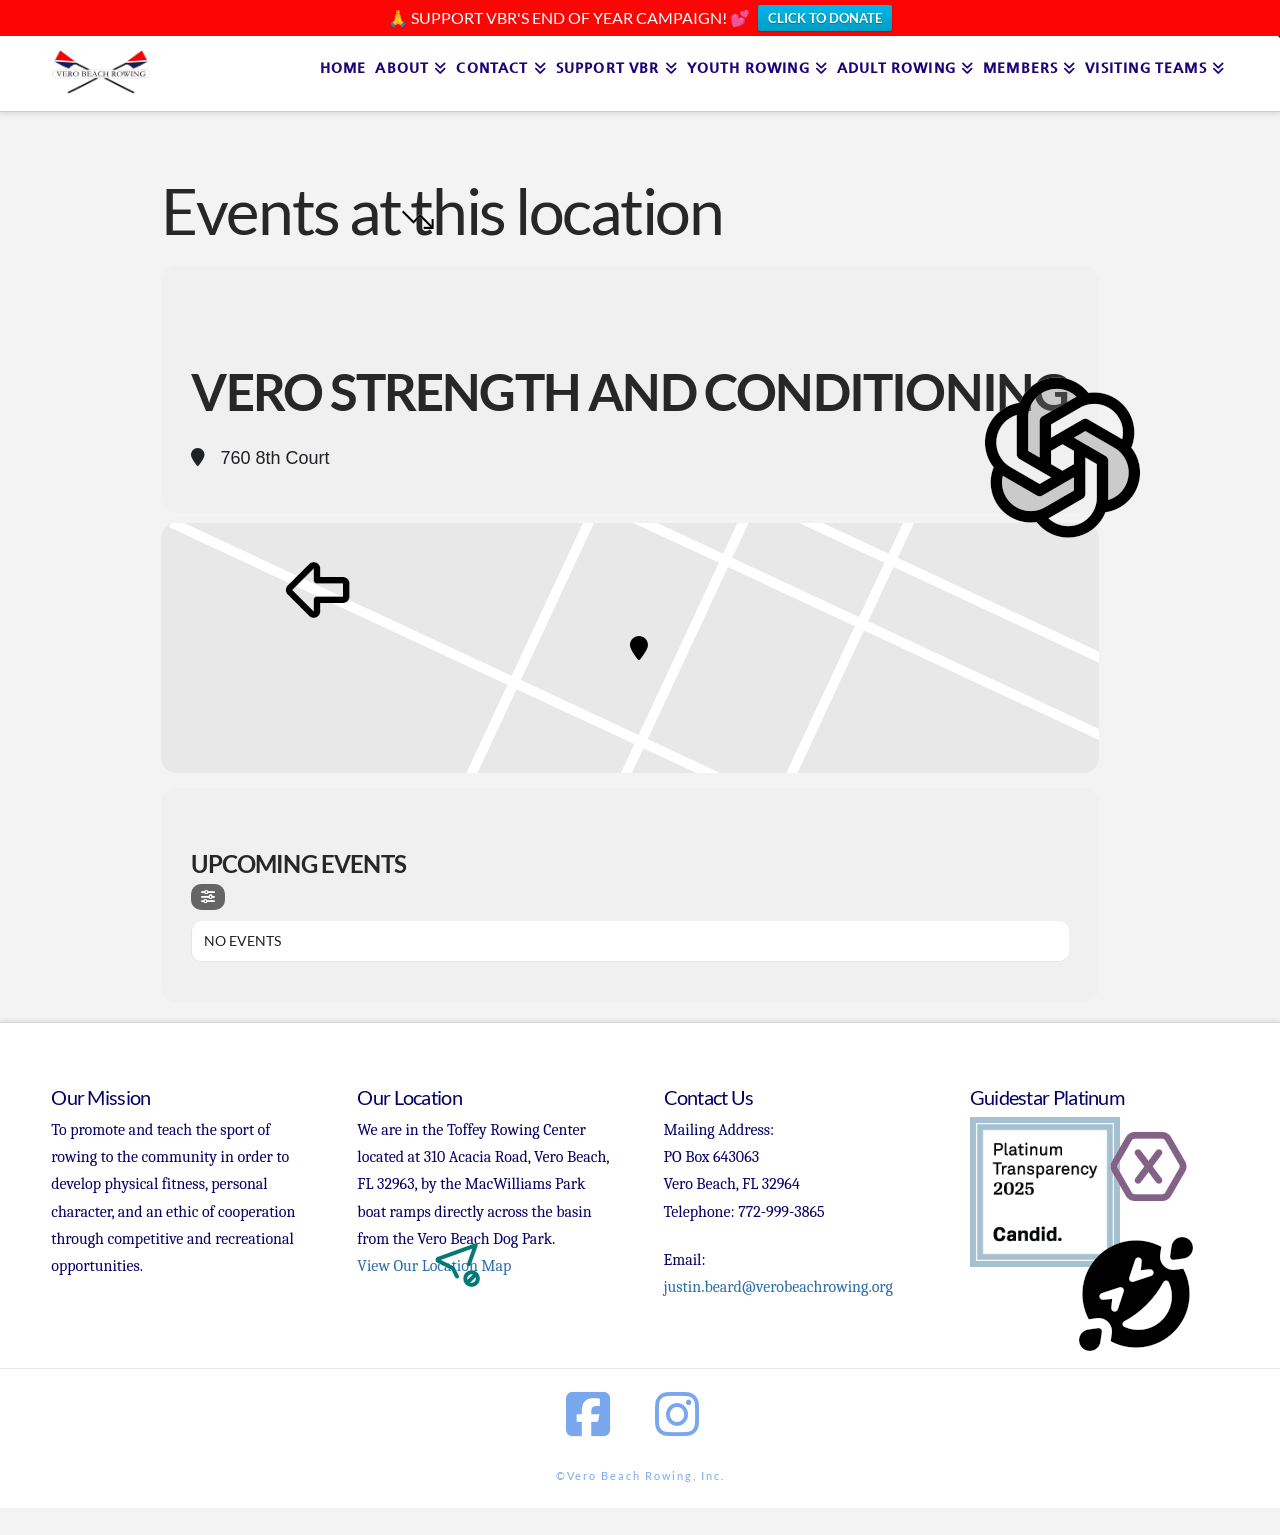  Describe the element at coordinates (1148, 1166) in the screenshot. I see `xamarin development platform logo` at that location.